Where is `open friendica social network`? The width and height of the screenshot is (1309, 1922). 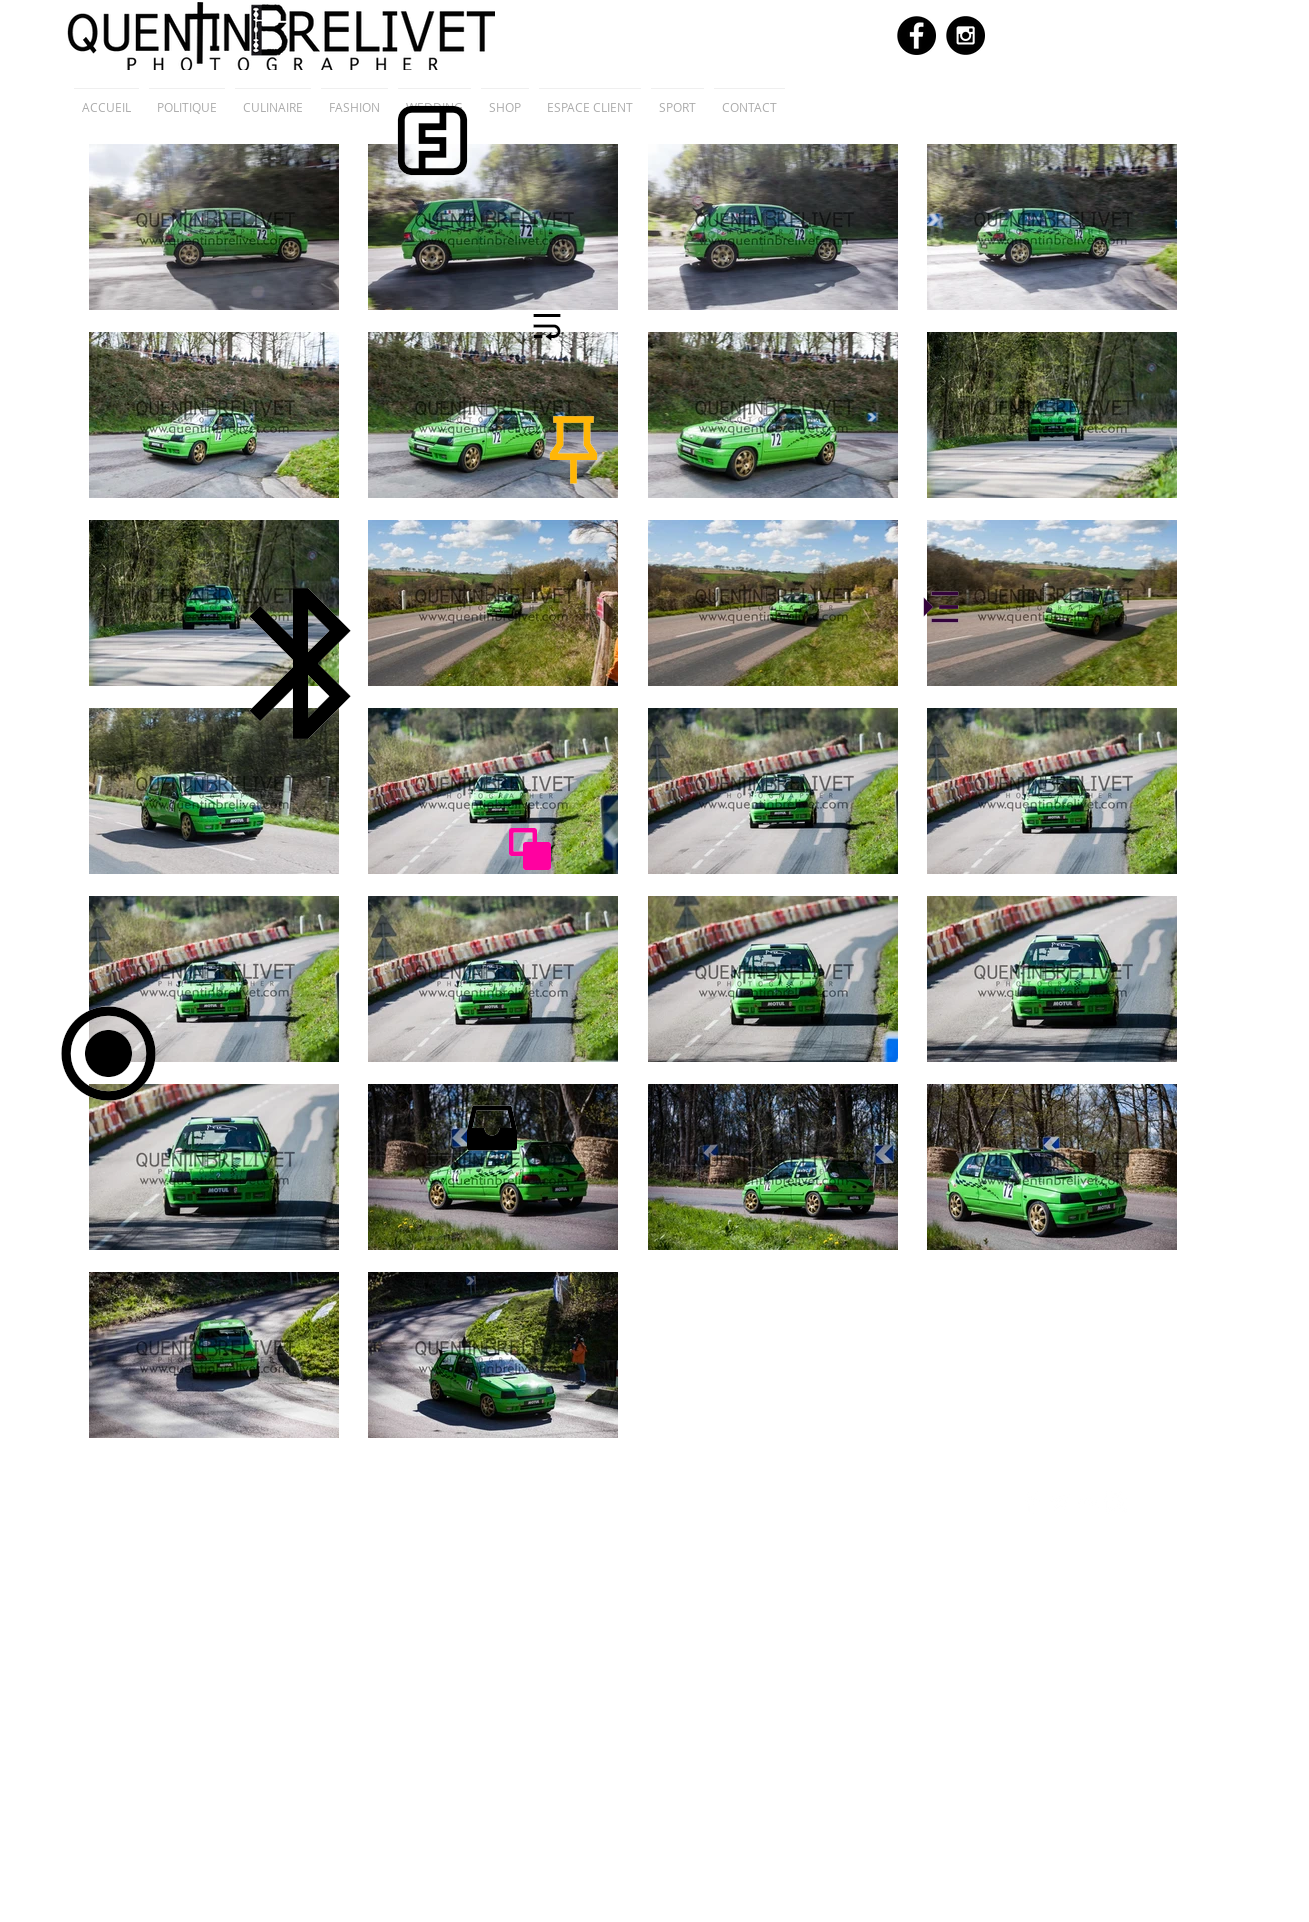
open friendica social network is located at coordinates (432, 140).